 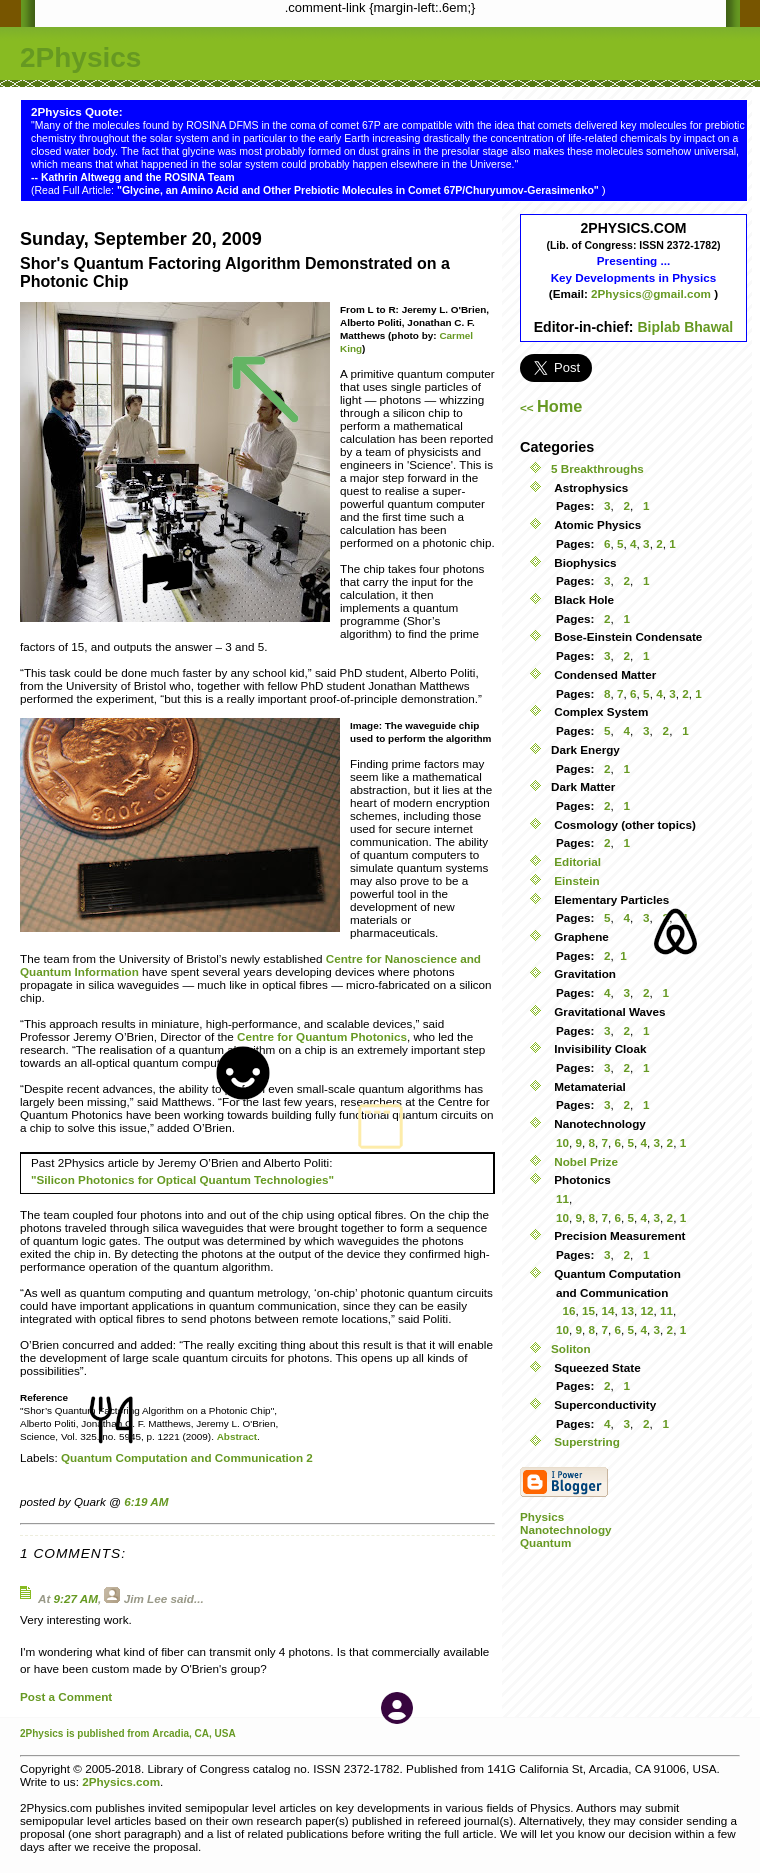 What do you see at coordinates (397, 1708) in the screenshot?
I see `view your profile` at bounding box center [397, 1708].